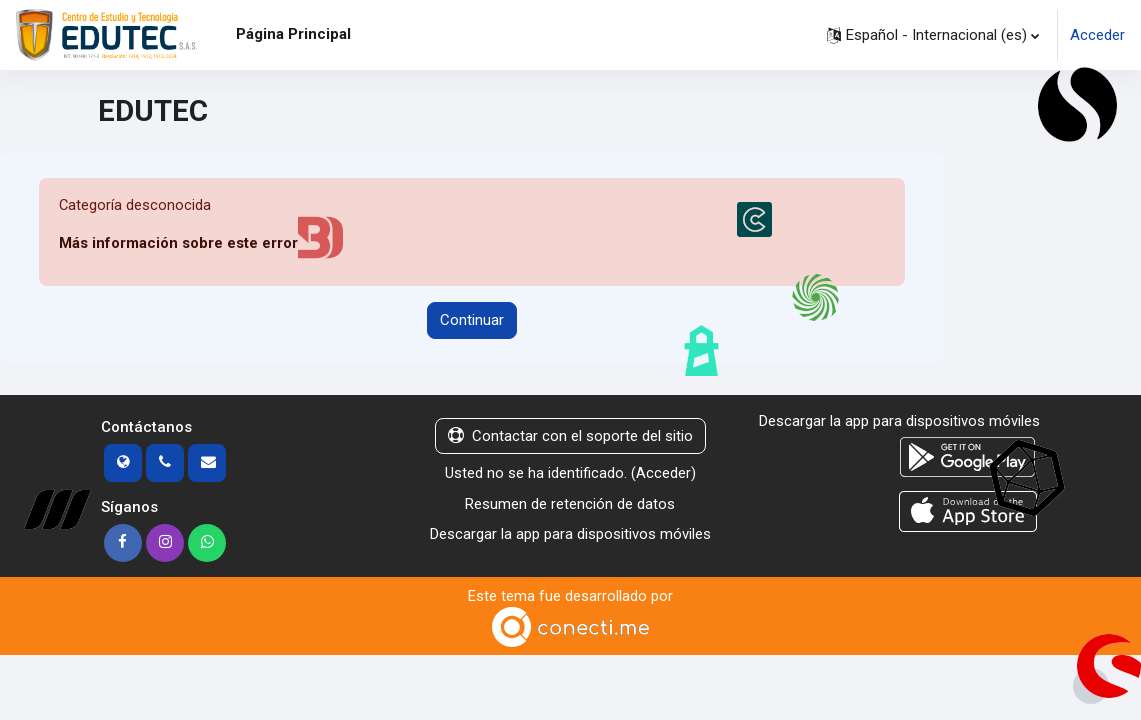  What do you see at coordinates (701, 350) in the screenshot?
I see `Google Lighthouse performance testing tool` at bounding box center [701, 350].